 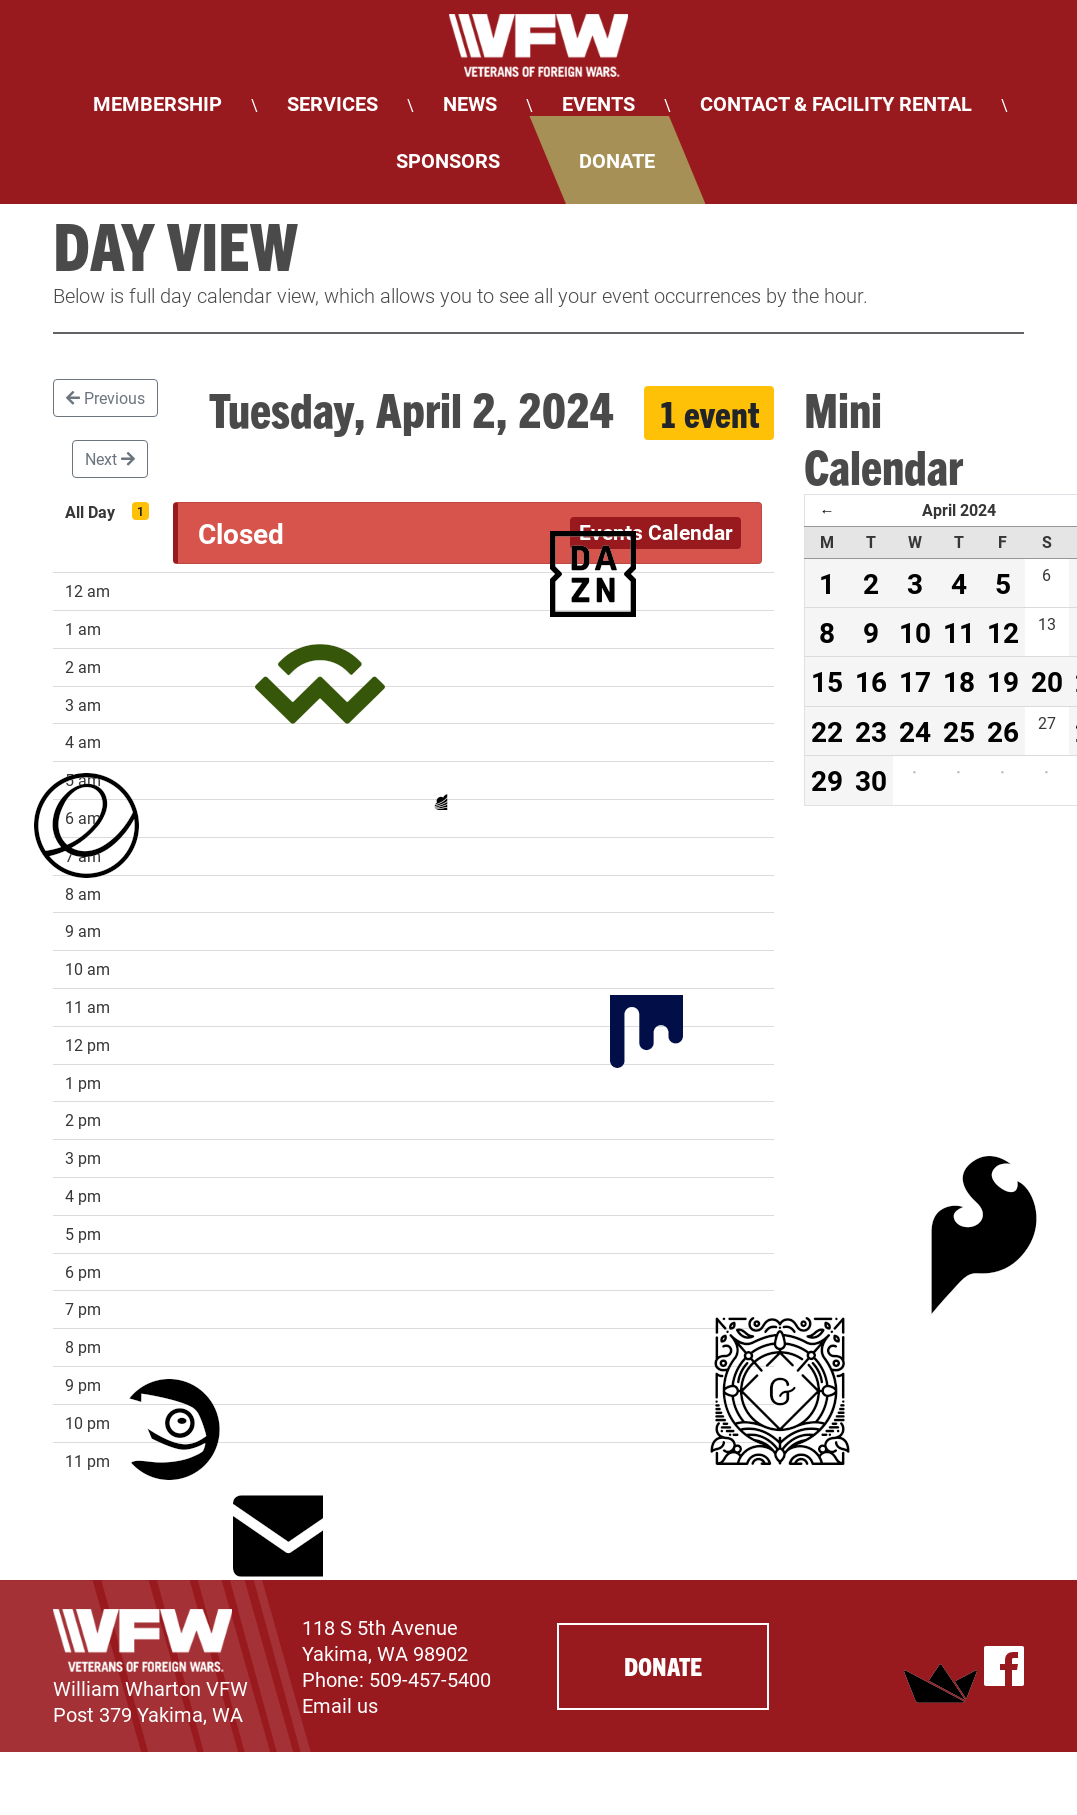 I want to click on open the DAZN sports streaming app, so click(x=593, y=574).